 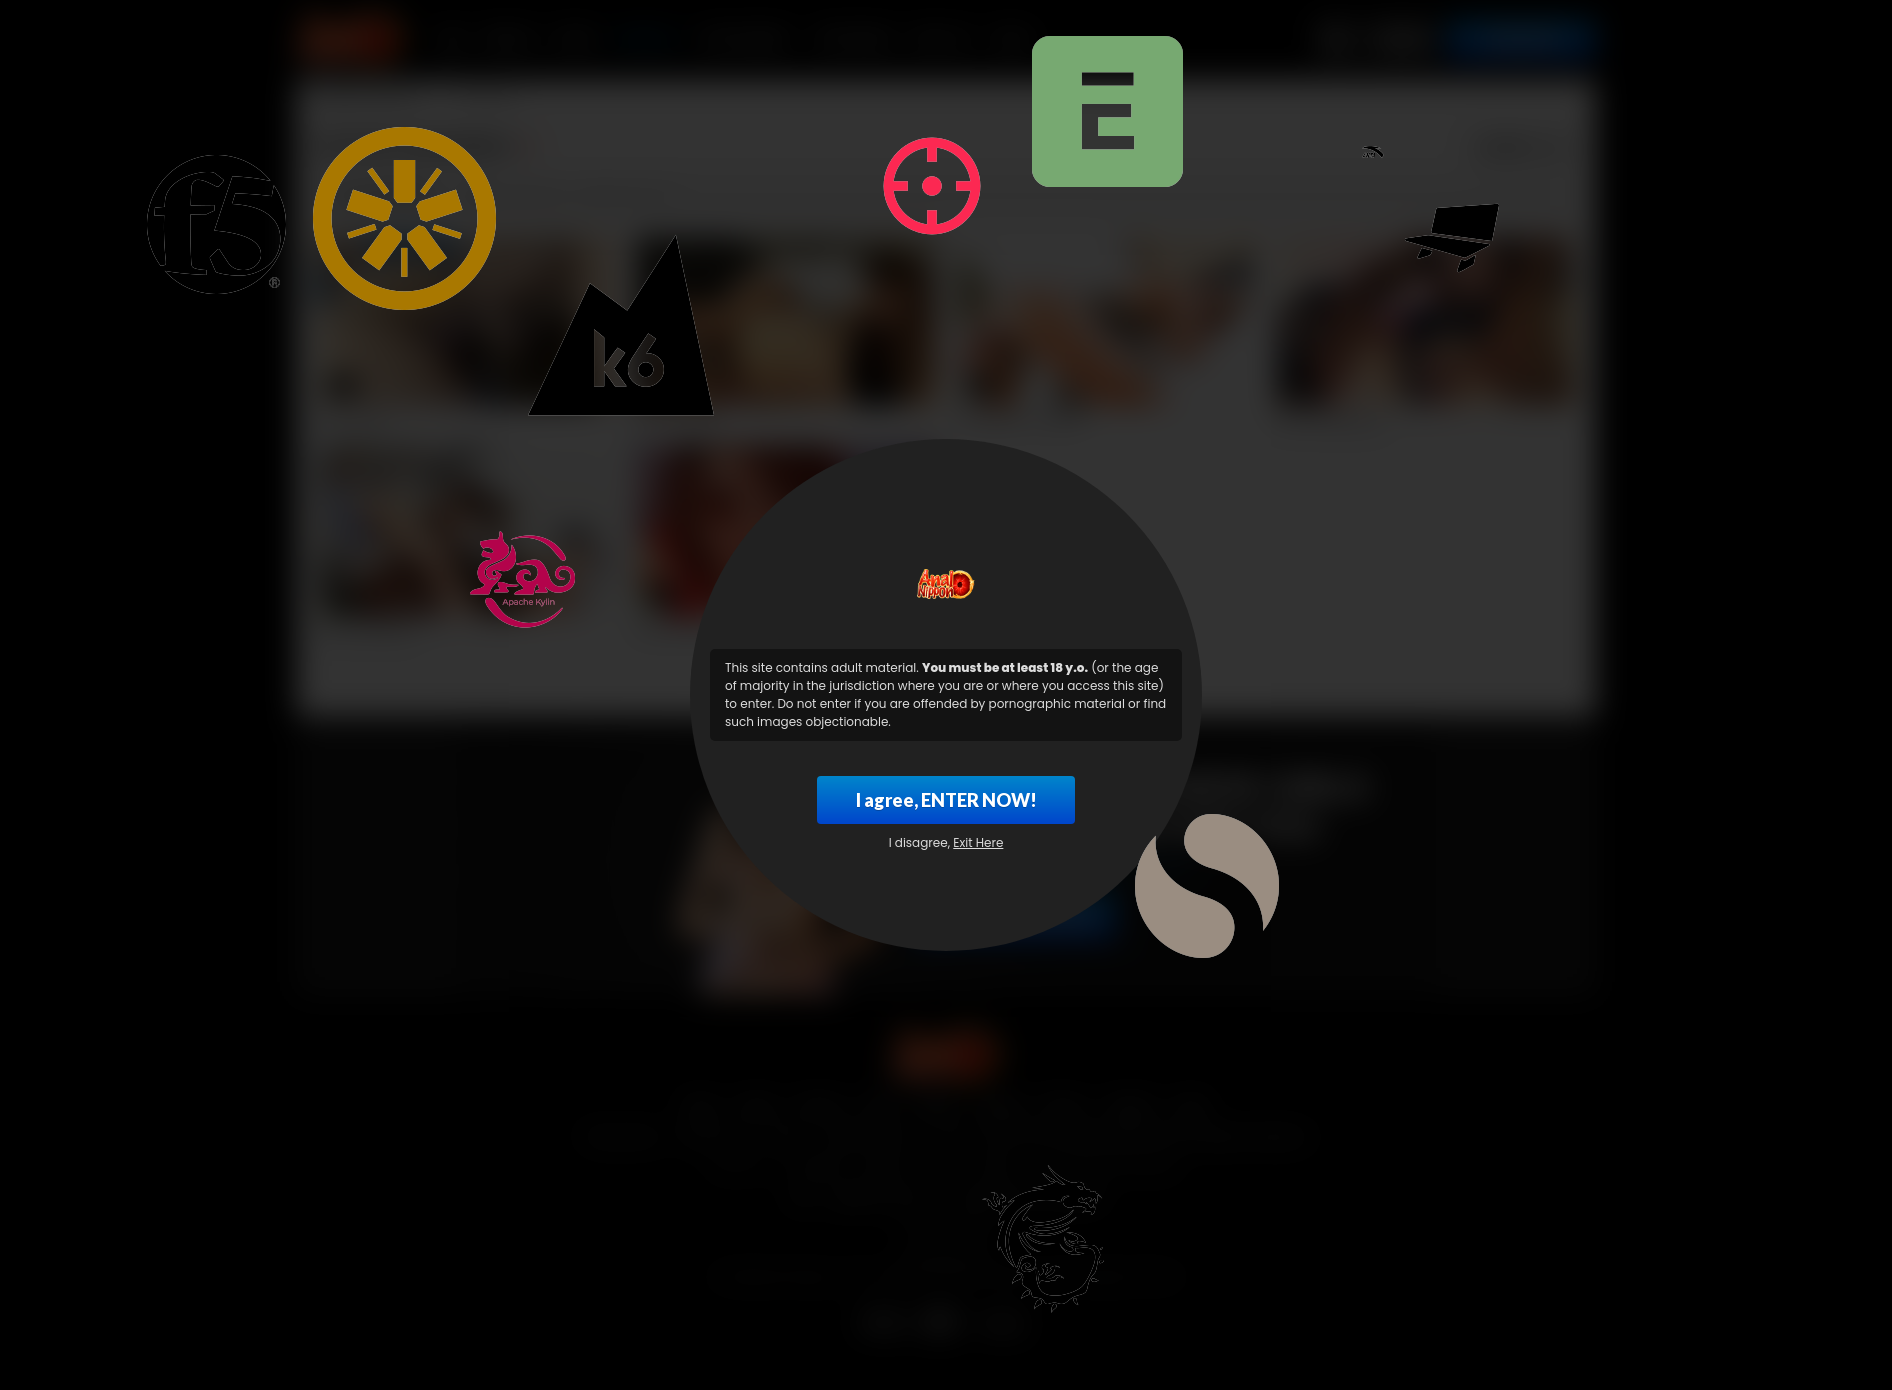 What do you see at coordinates (216, 224) in the screenshot?
I see `F5 Networks company logo` at bounding box center [216, 224].